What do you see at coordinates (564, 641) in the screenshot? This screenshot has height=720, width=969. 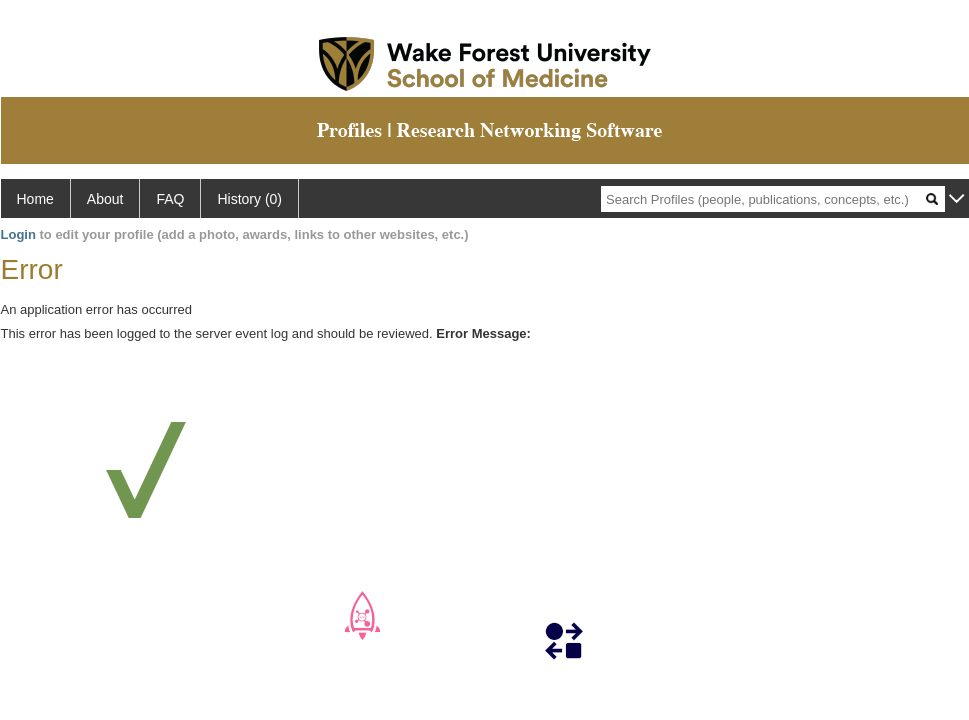 I see `swap or exchange between two items` at bounding box center [564, 641].